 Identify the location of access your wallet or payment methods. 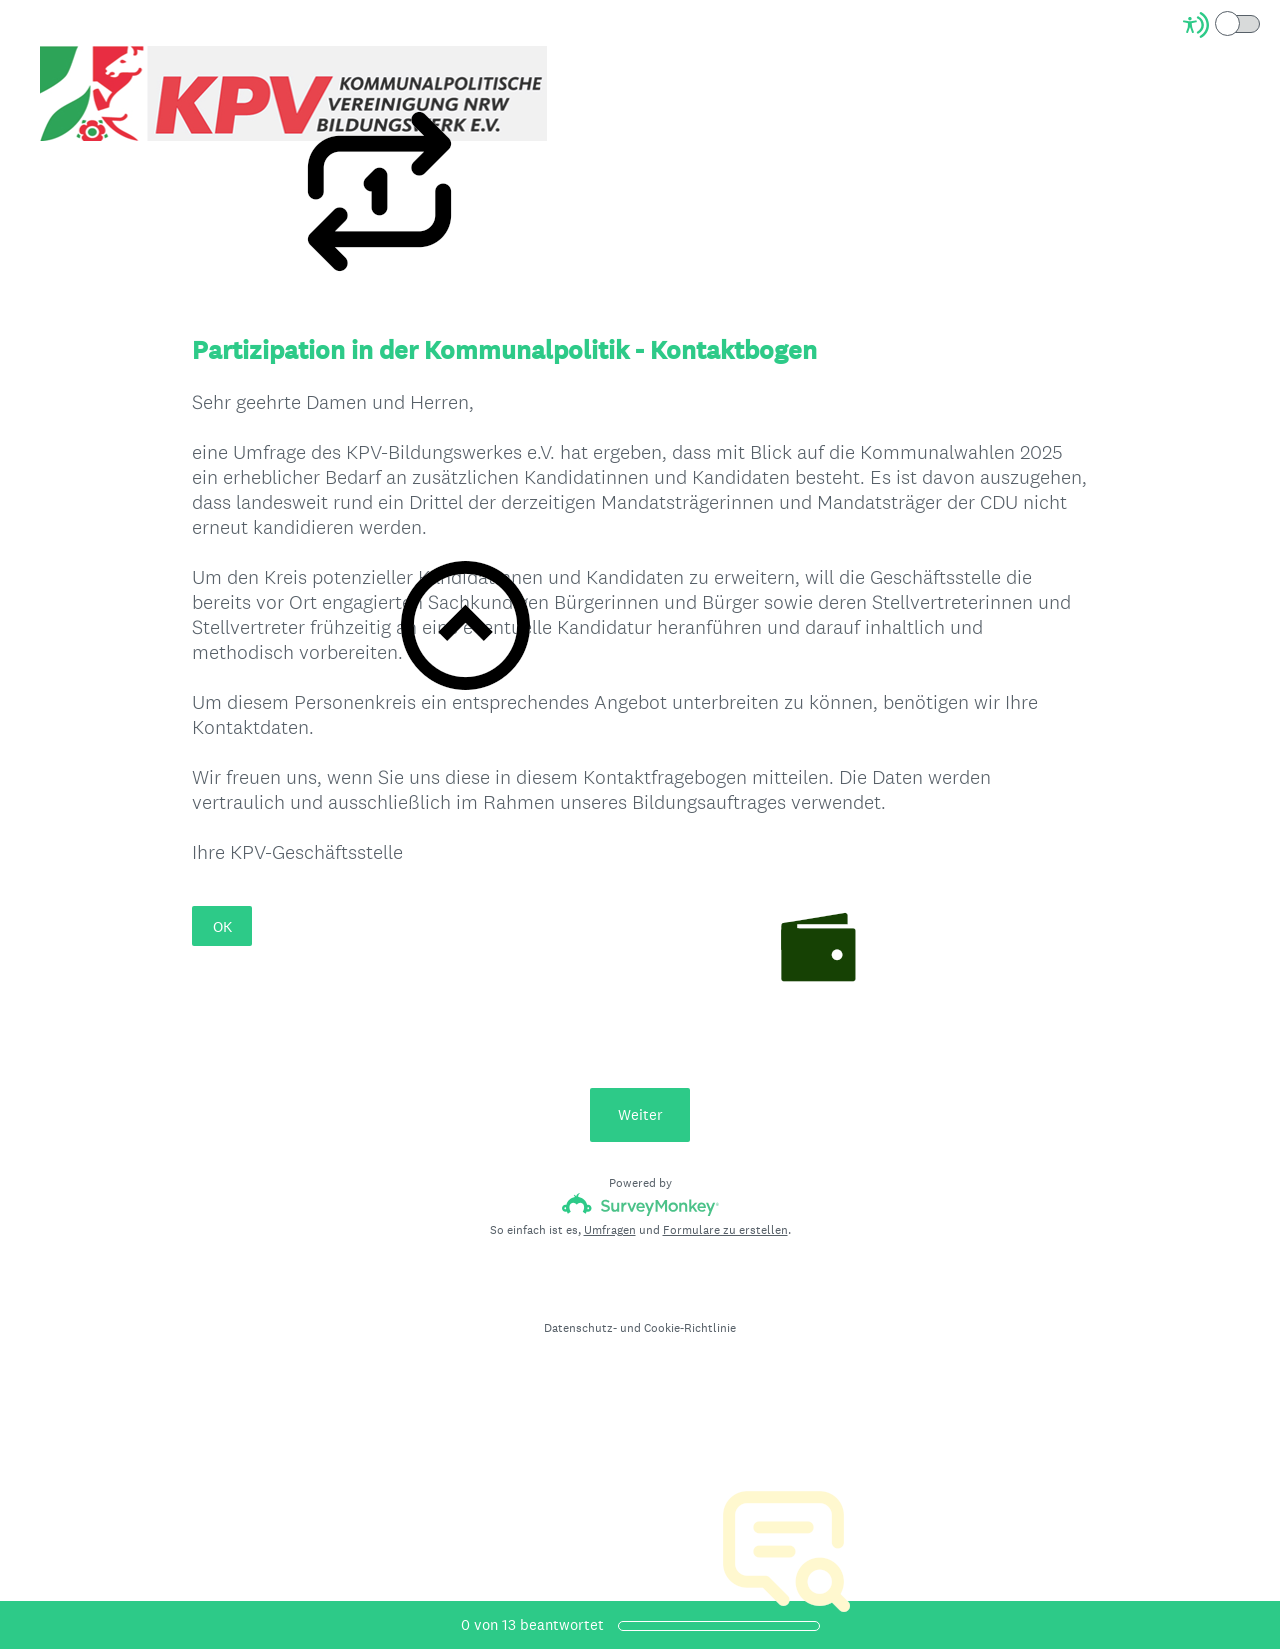
(818, 949).